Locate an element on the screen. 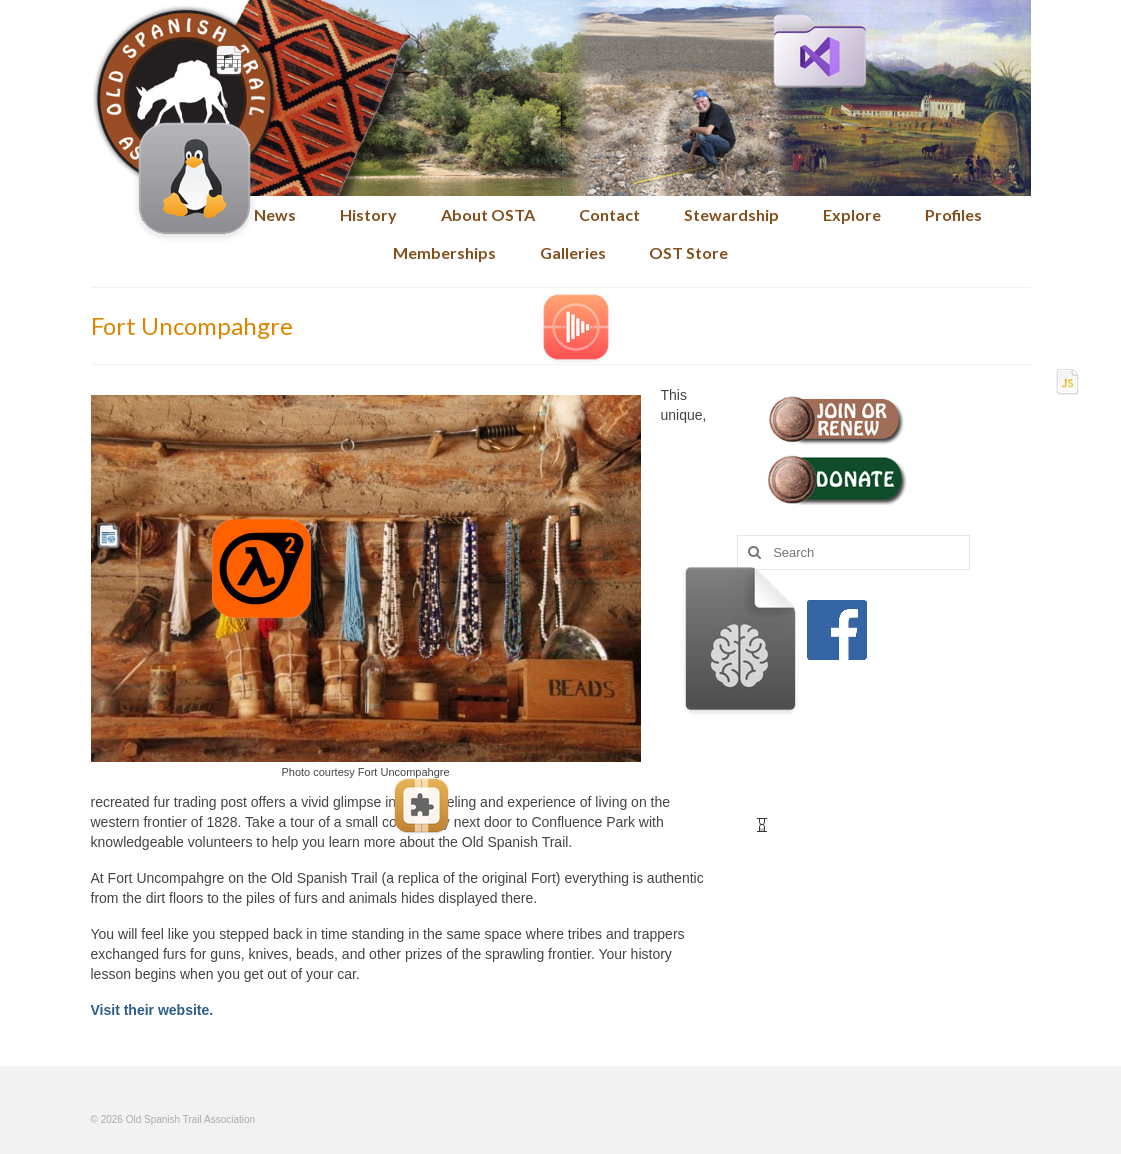  access linux system preferences is located at coordinates (194, 180).